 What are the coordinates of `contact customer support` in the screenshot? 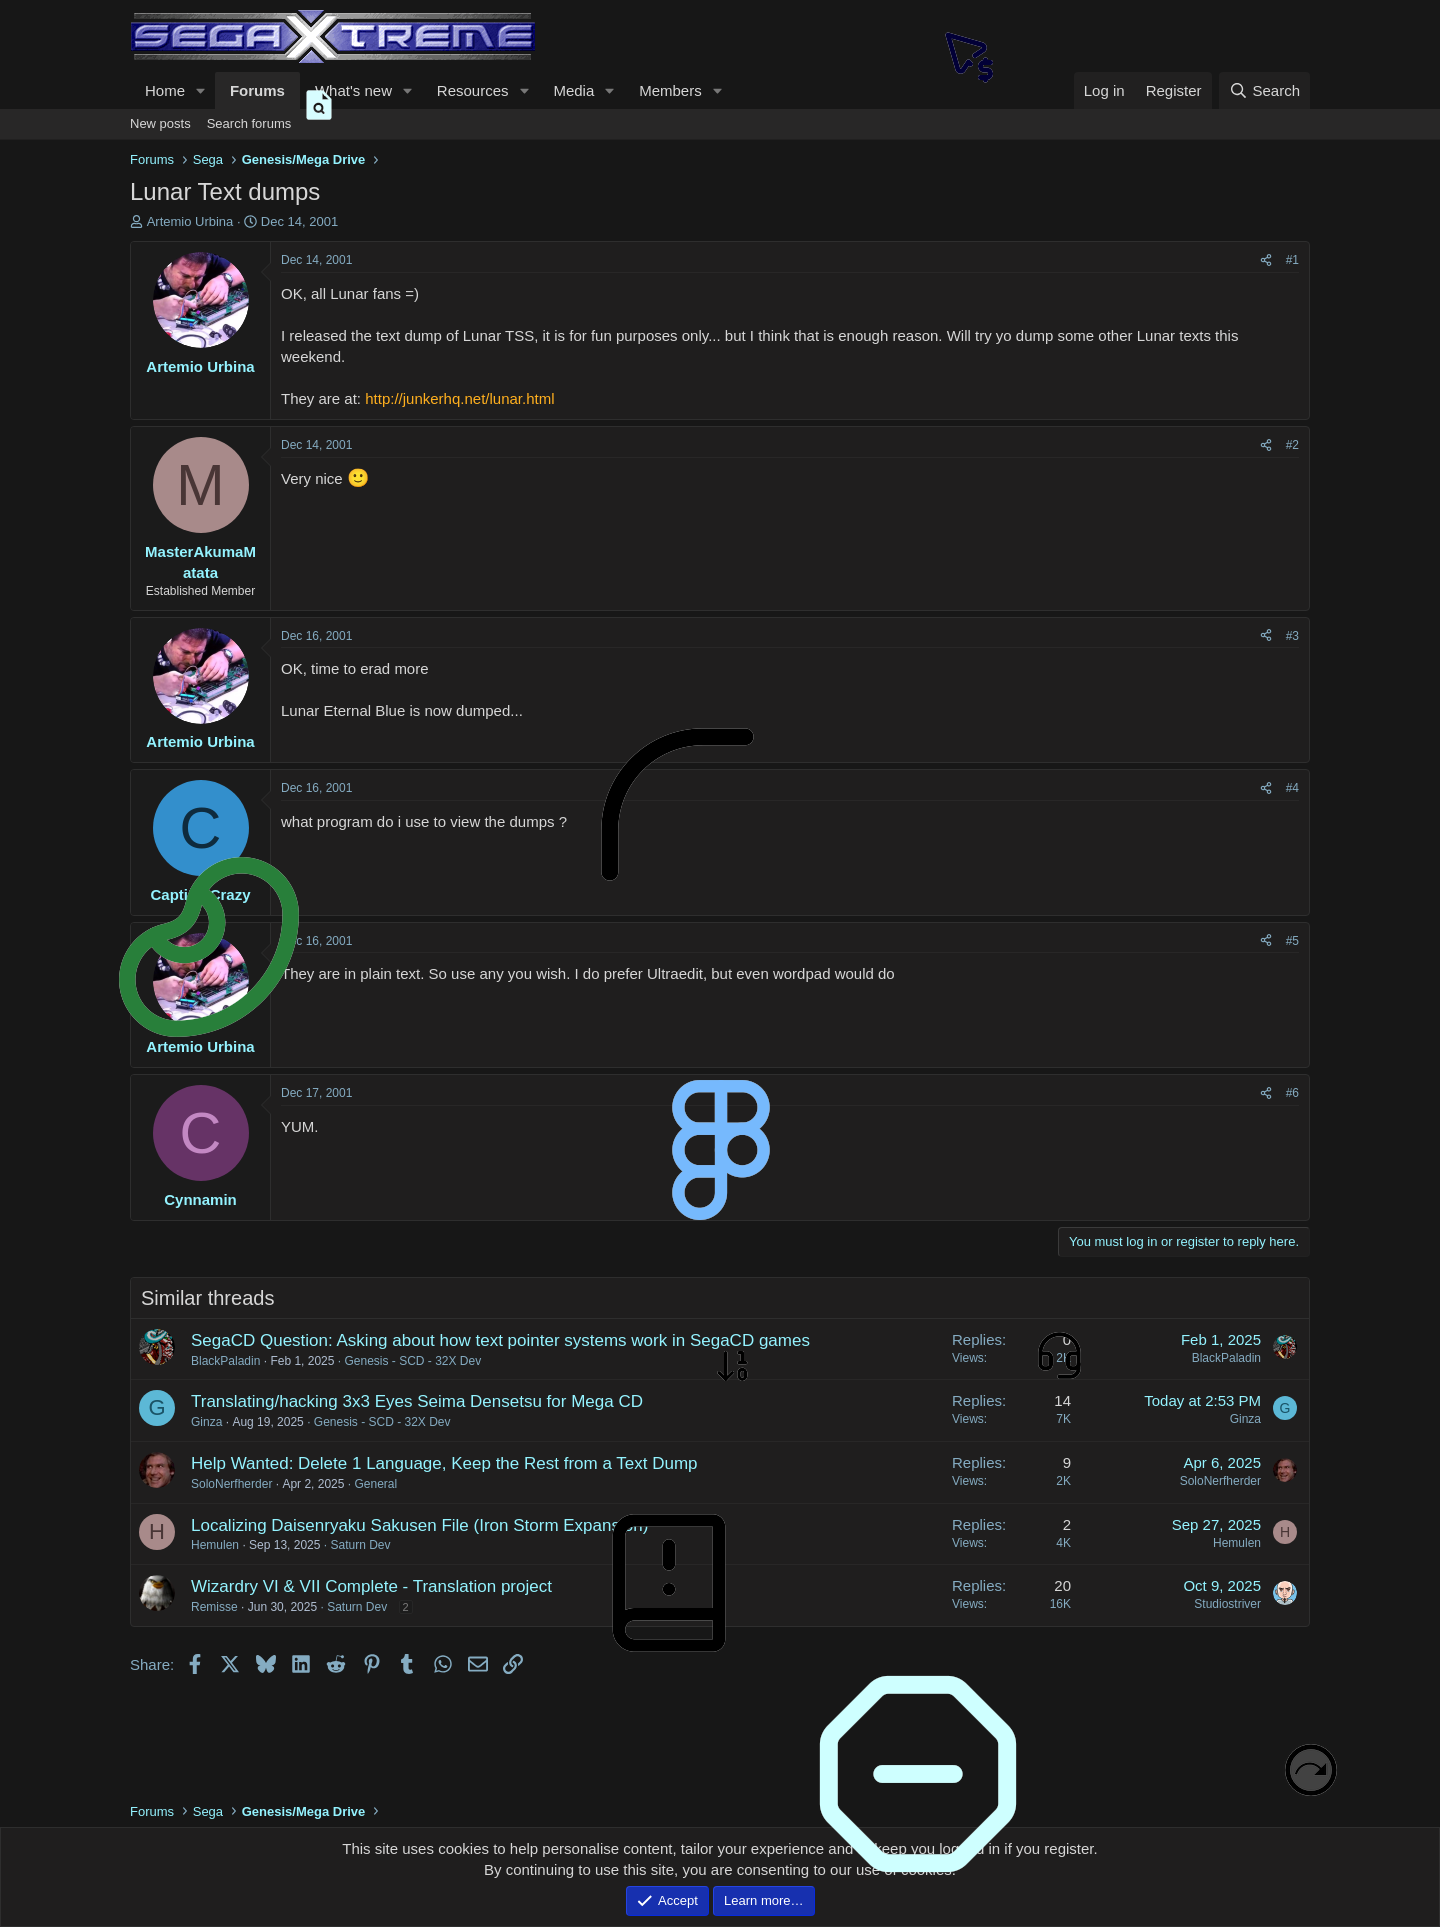 It's located at (1059, 1355).